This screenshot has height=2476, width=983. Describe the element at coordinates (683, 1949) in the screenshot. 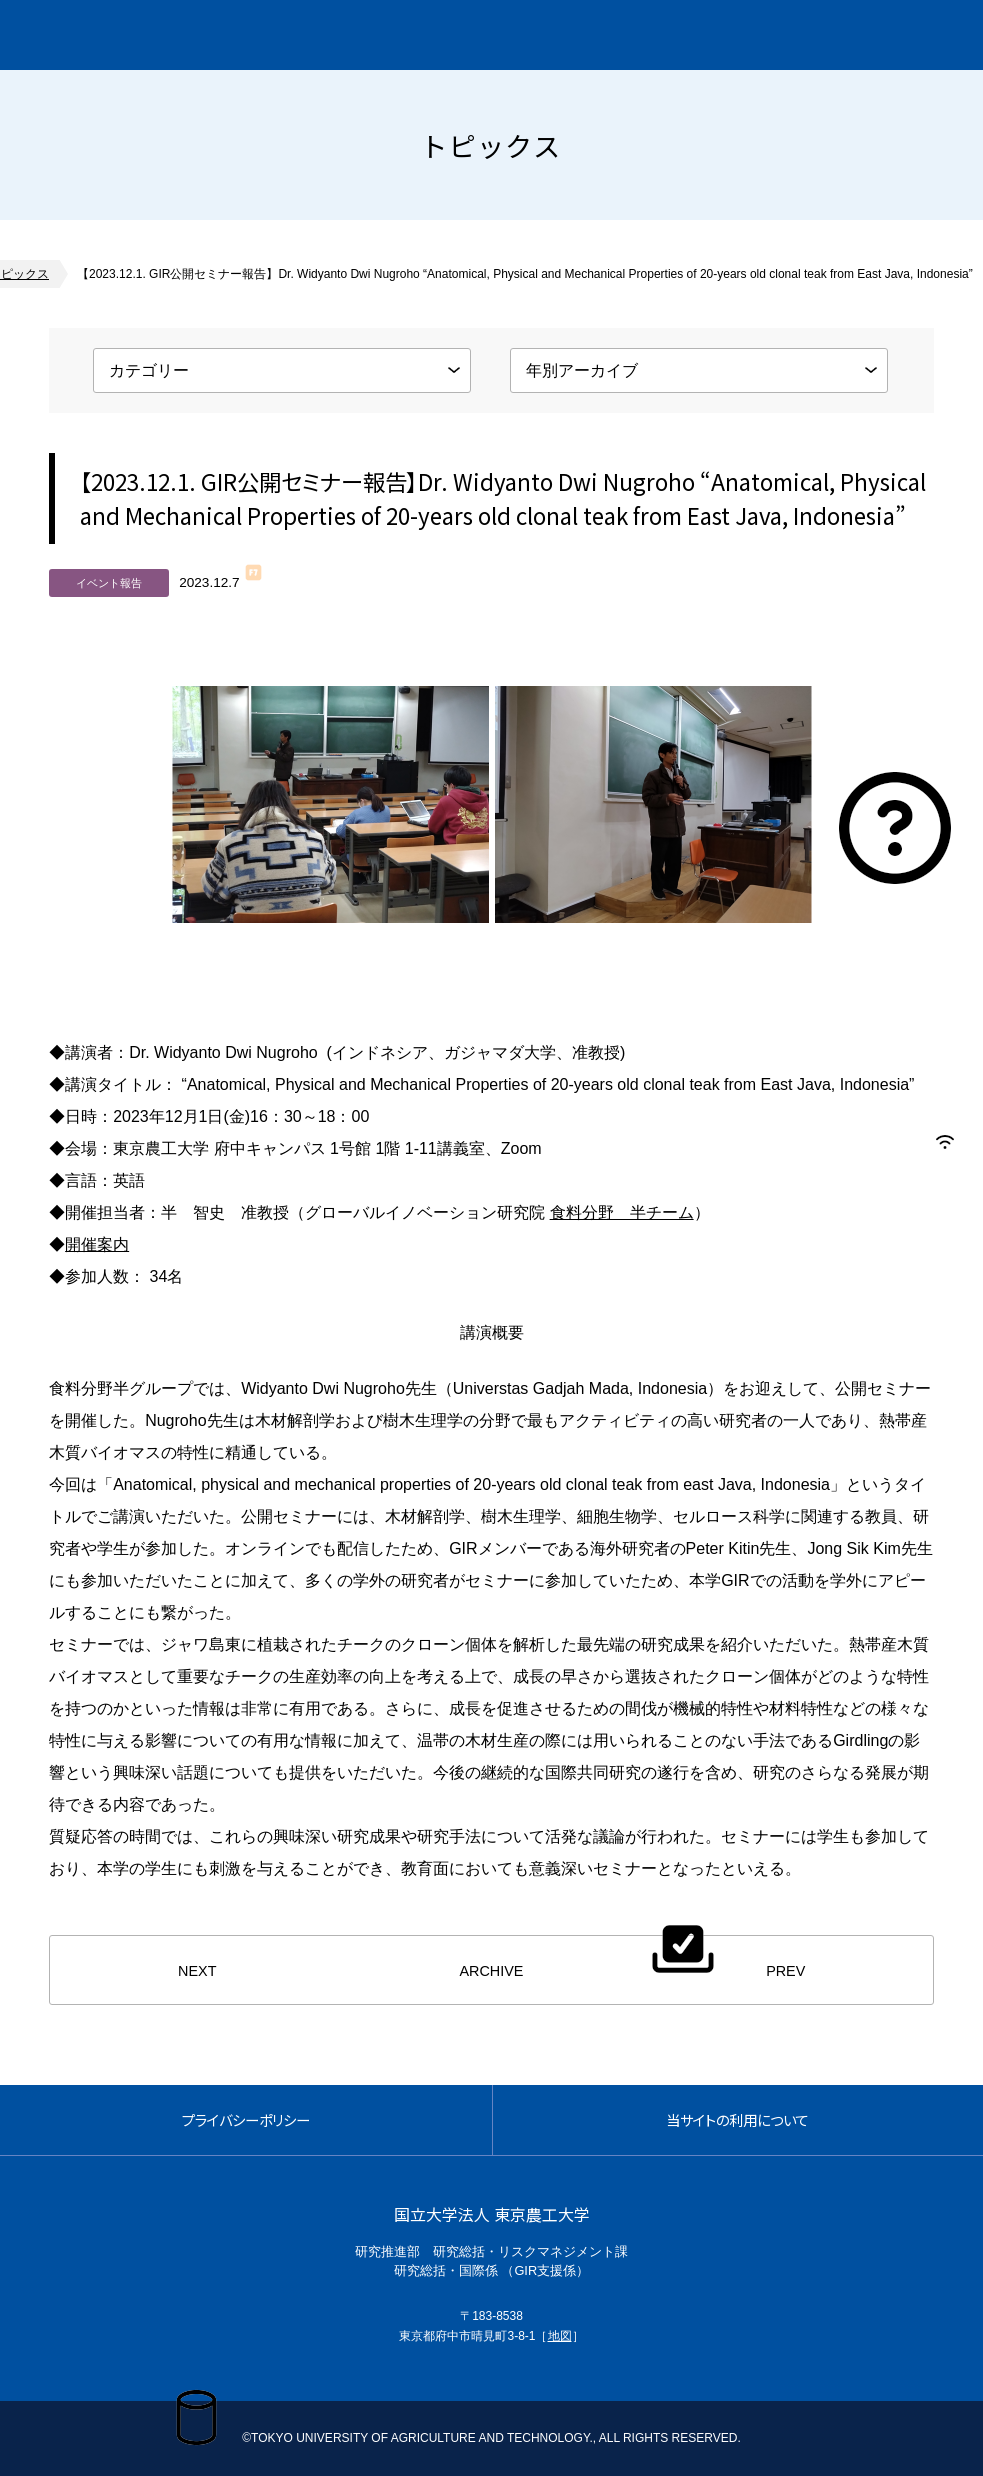

I see `cast your vote or submit a ballot` at that location.